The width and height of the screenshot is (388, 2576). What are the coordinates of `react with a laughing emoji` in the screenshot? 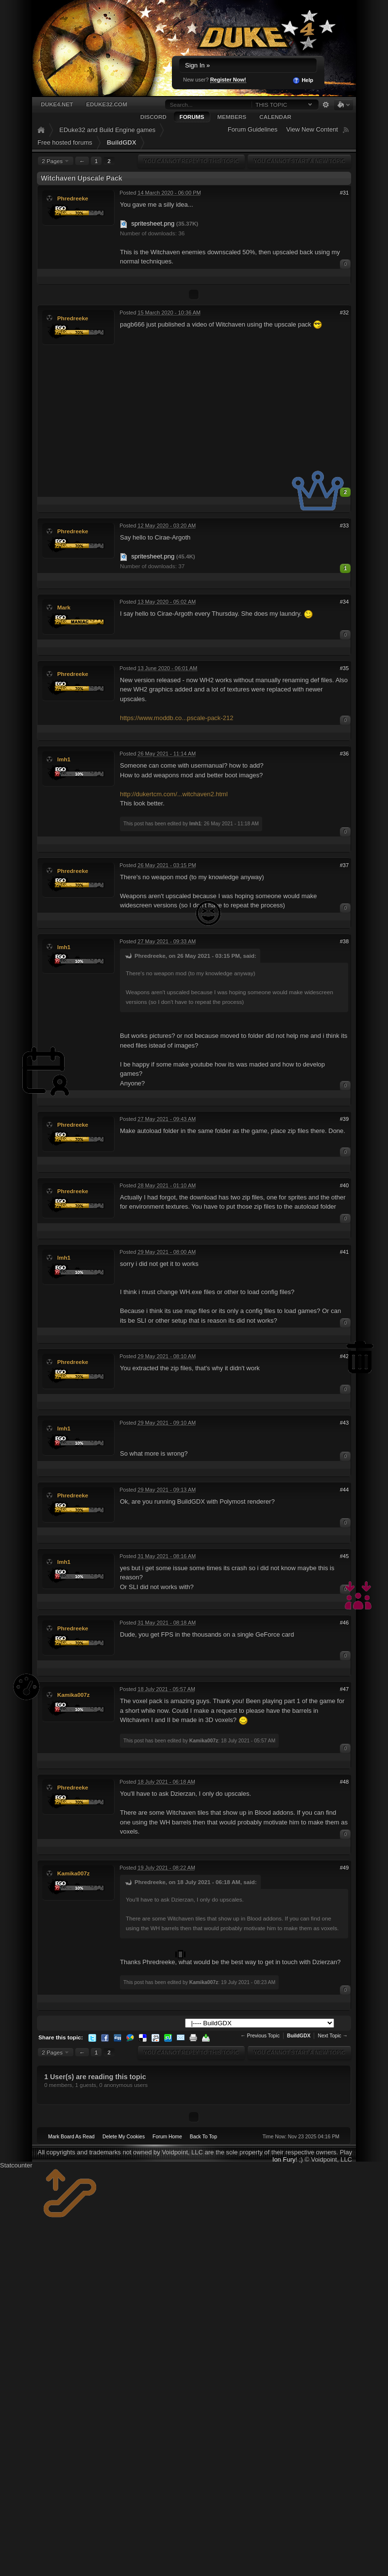 It's located at (208, 913).